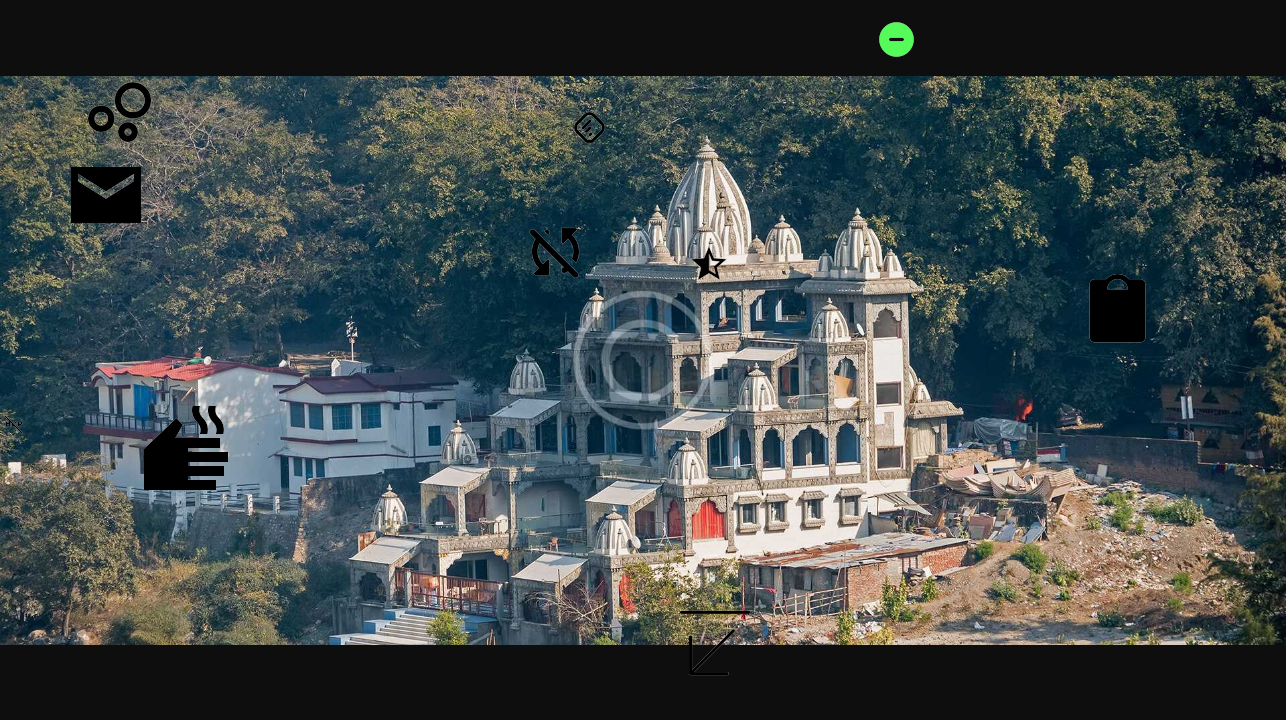 The height and width of the screenshot is (720, 1286). What do you see at coordinates (106, 195) in the screenshot?
I see `mark message as unread` at bounding box center [106, 195].